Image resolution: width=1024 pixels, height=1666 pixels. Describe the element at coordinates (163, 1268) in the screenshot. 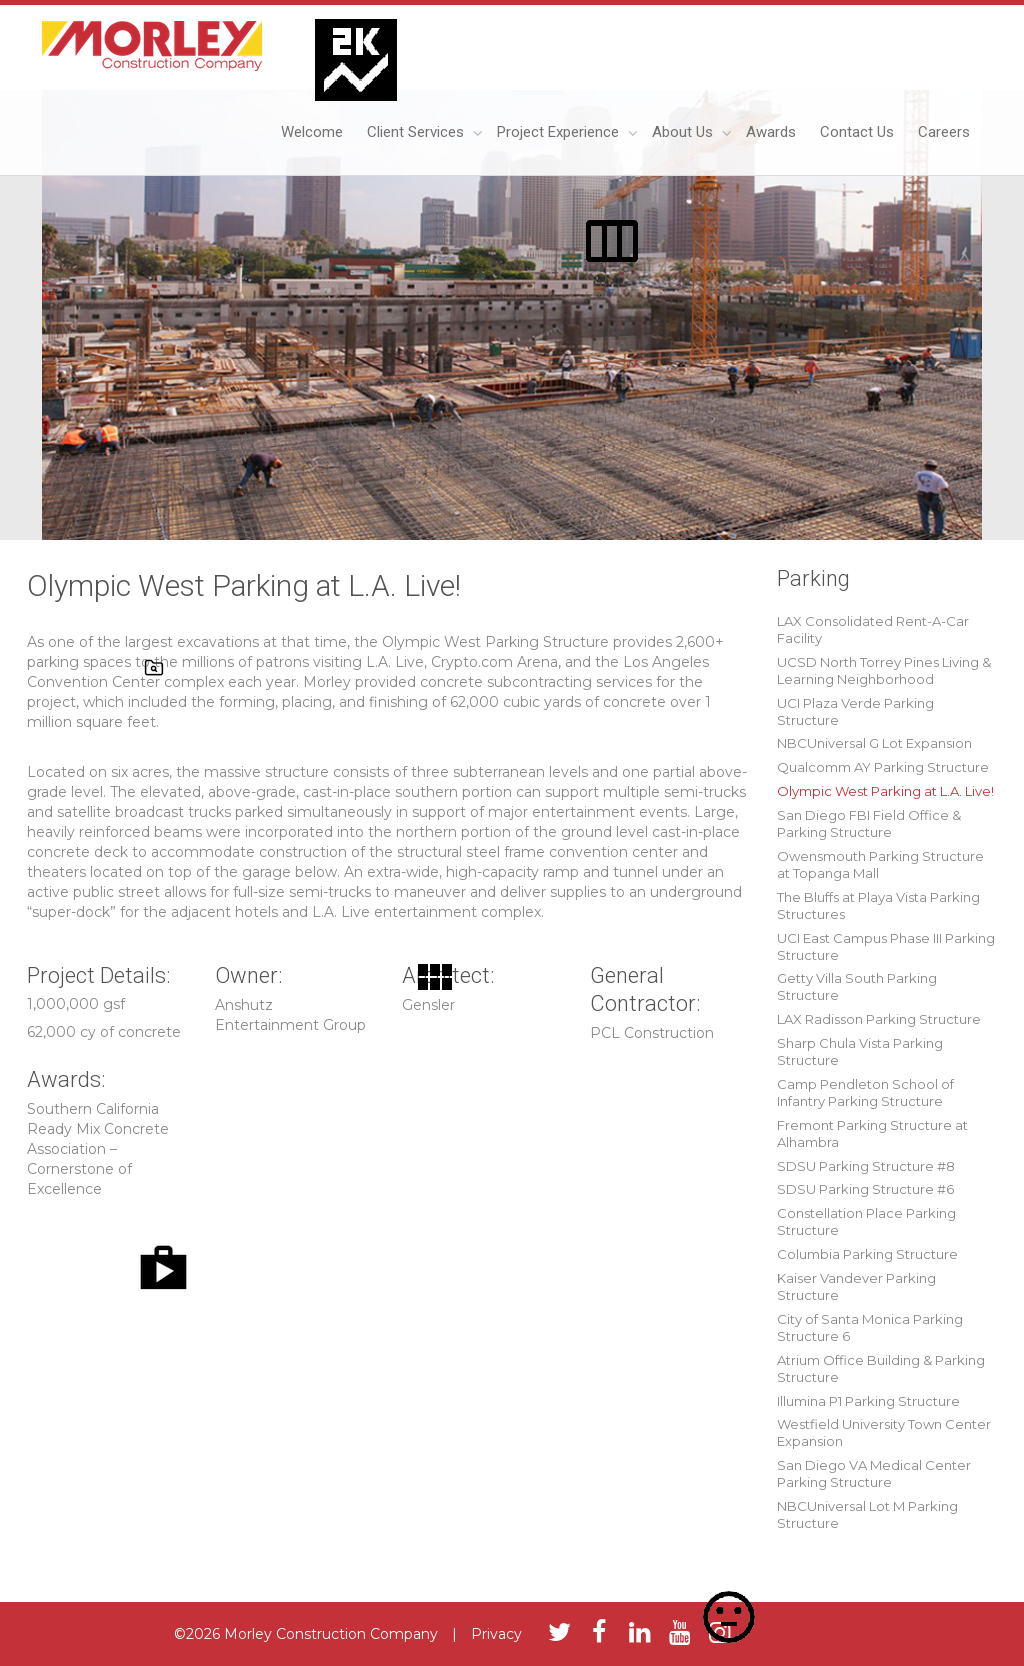

I see `open the app store or marketplace` at that location.